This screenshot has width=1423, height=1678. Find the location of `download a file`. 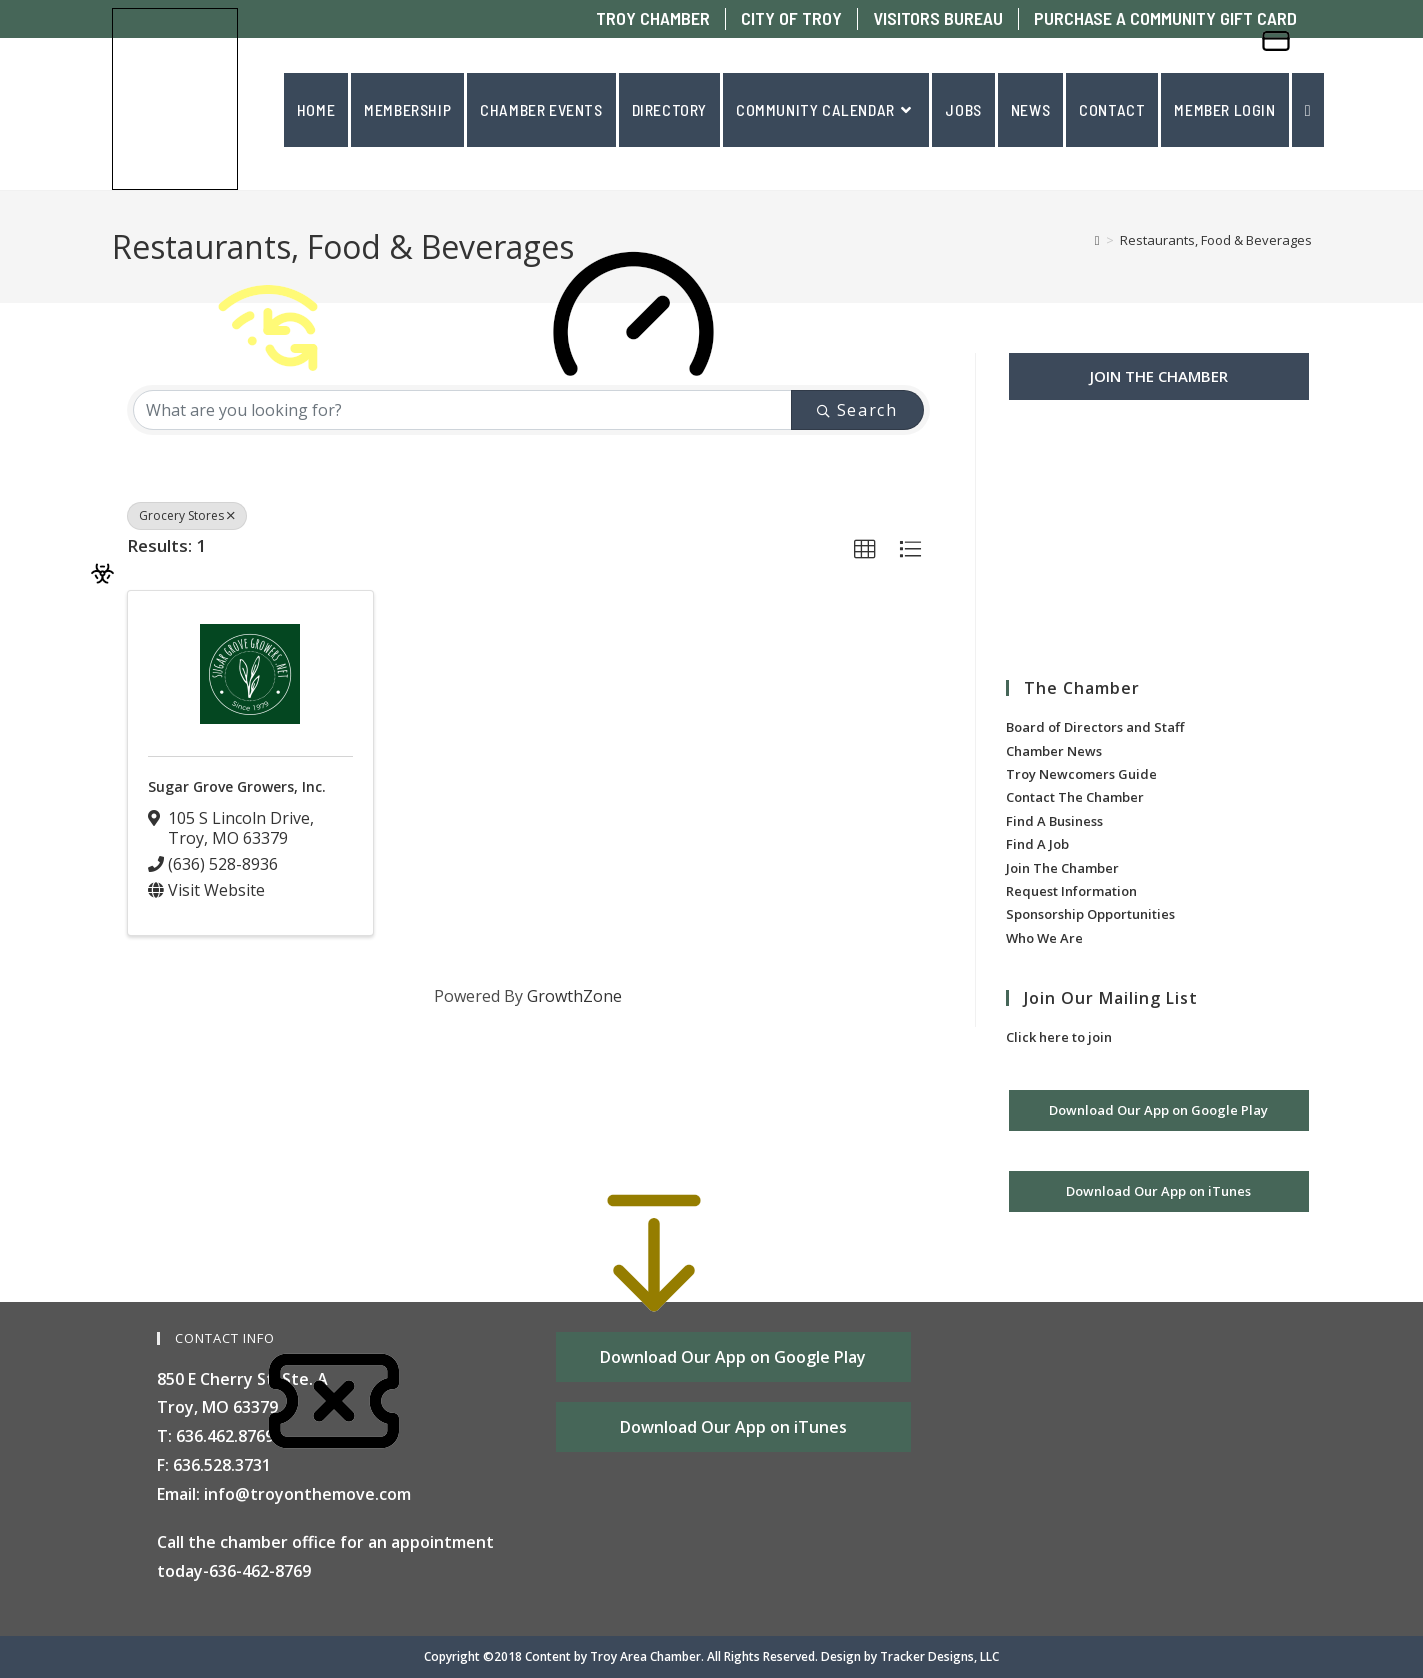

download a file is located at coordinates (654, 1253).